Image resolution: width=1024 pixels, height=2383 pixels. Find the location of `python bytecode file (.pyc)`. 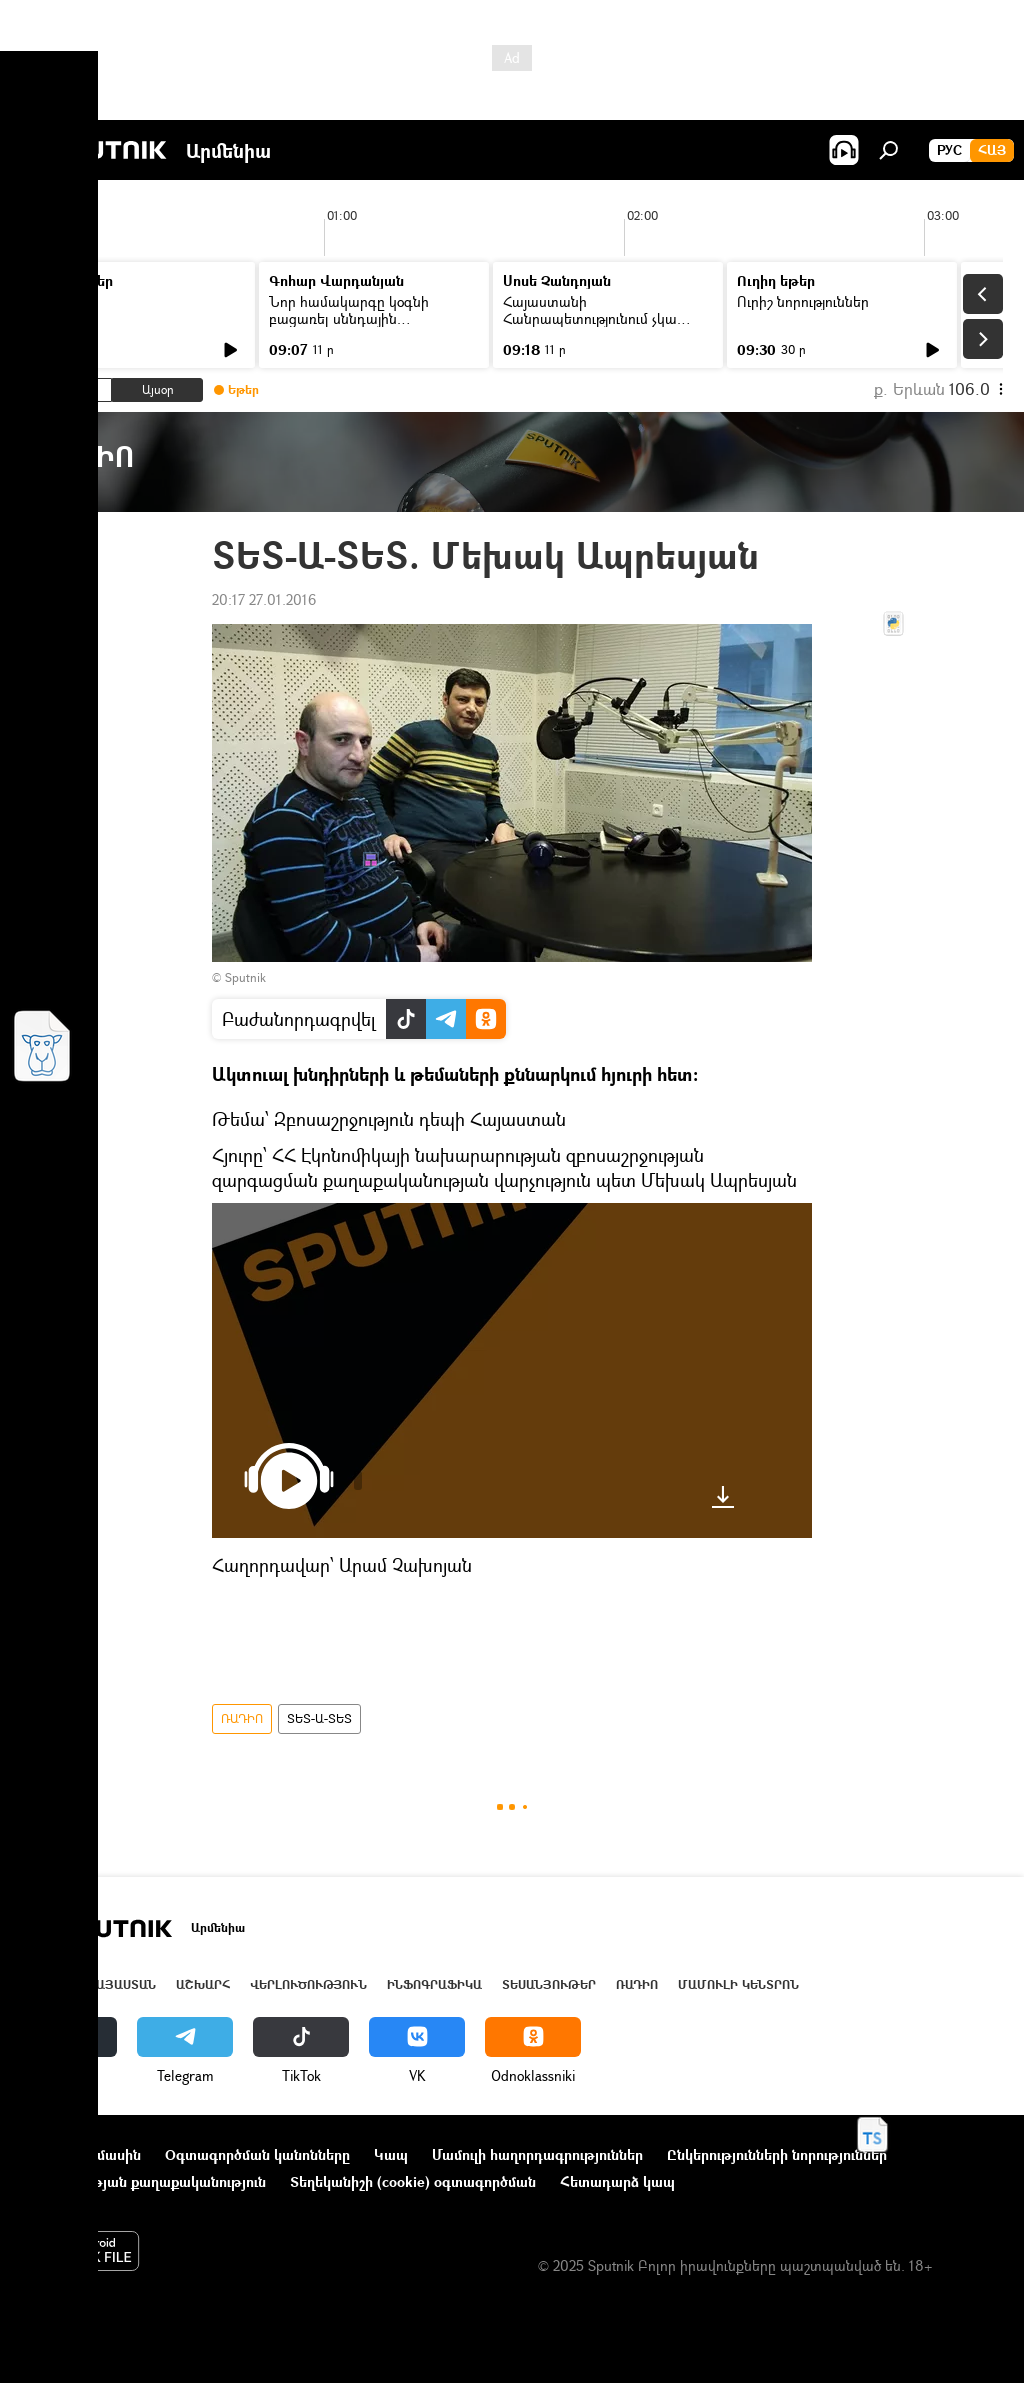

python bytecode file (.pyc) is located at coordinates (893, 623).